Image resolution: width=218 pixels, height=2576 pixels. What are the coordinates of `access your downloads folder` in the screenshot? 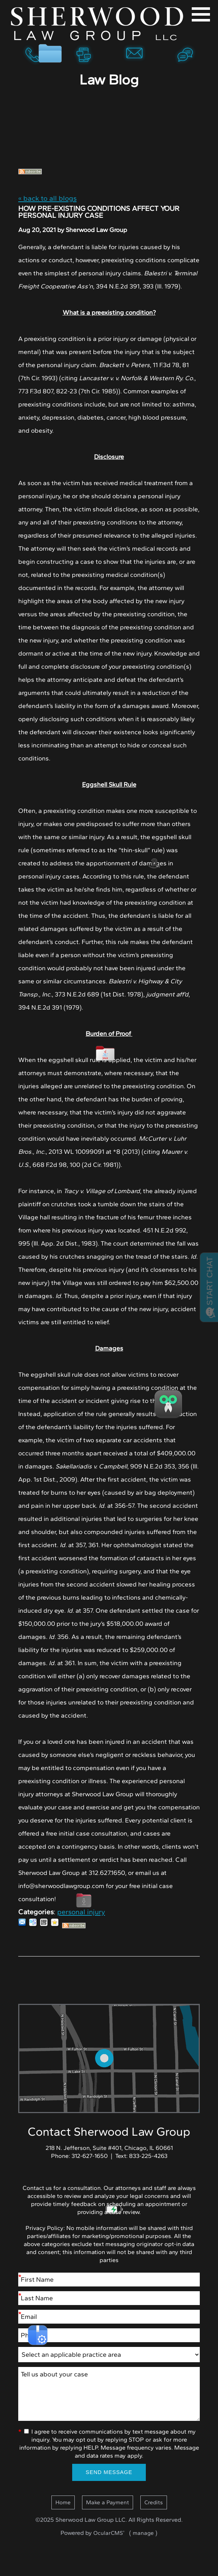 It's located at (84, 1900).